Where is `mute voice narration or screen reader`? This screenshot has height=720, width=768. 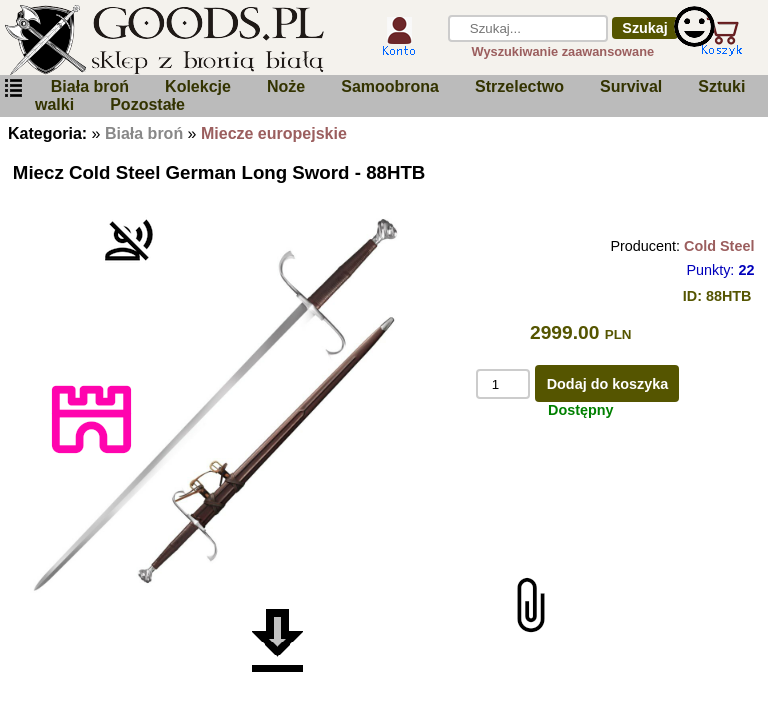
mute voice narration or screen reader is located at coordinates (129, 241).